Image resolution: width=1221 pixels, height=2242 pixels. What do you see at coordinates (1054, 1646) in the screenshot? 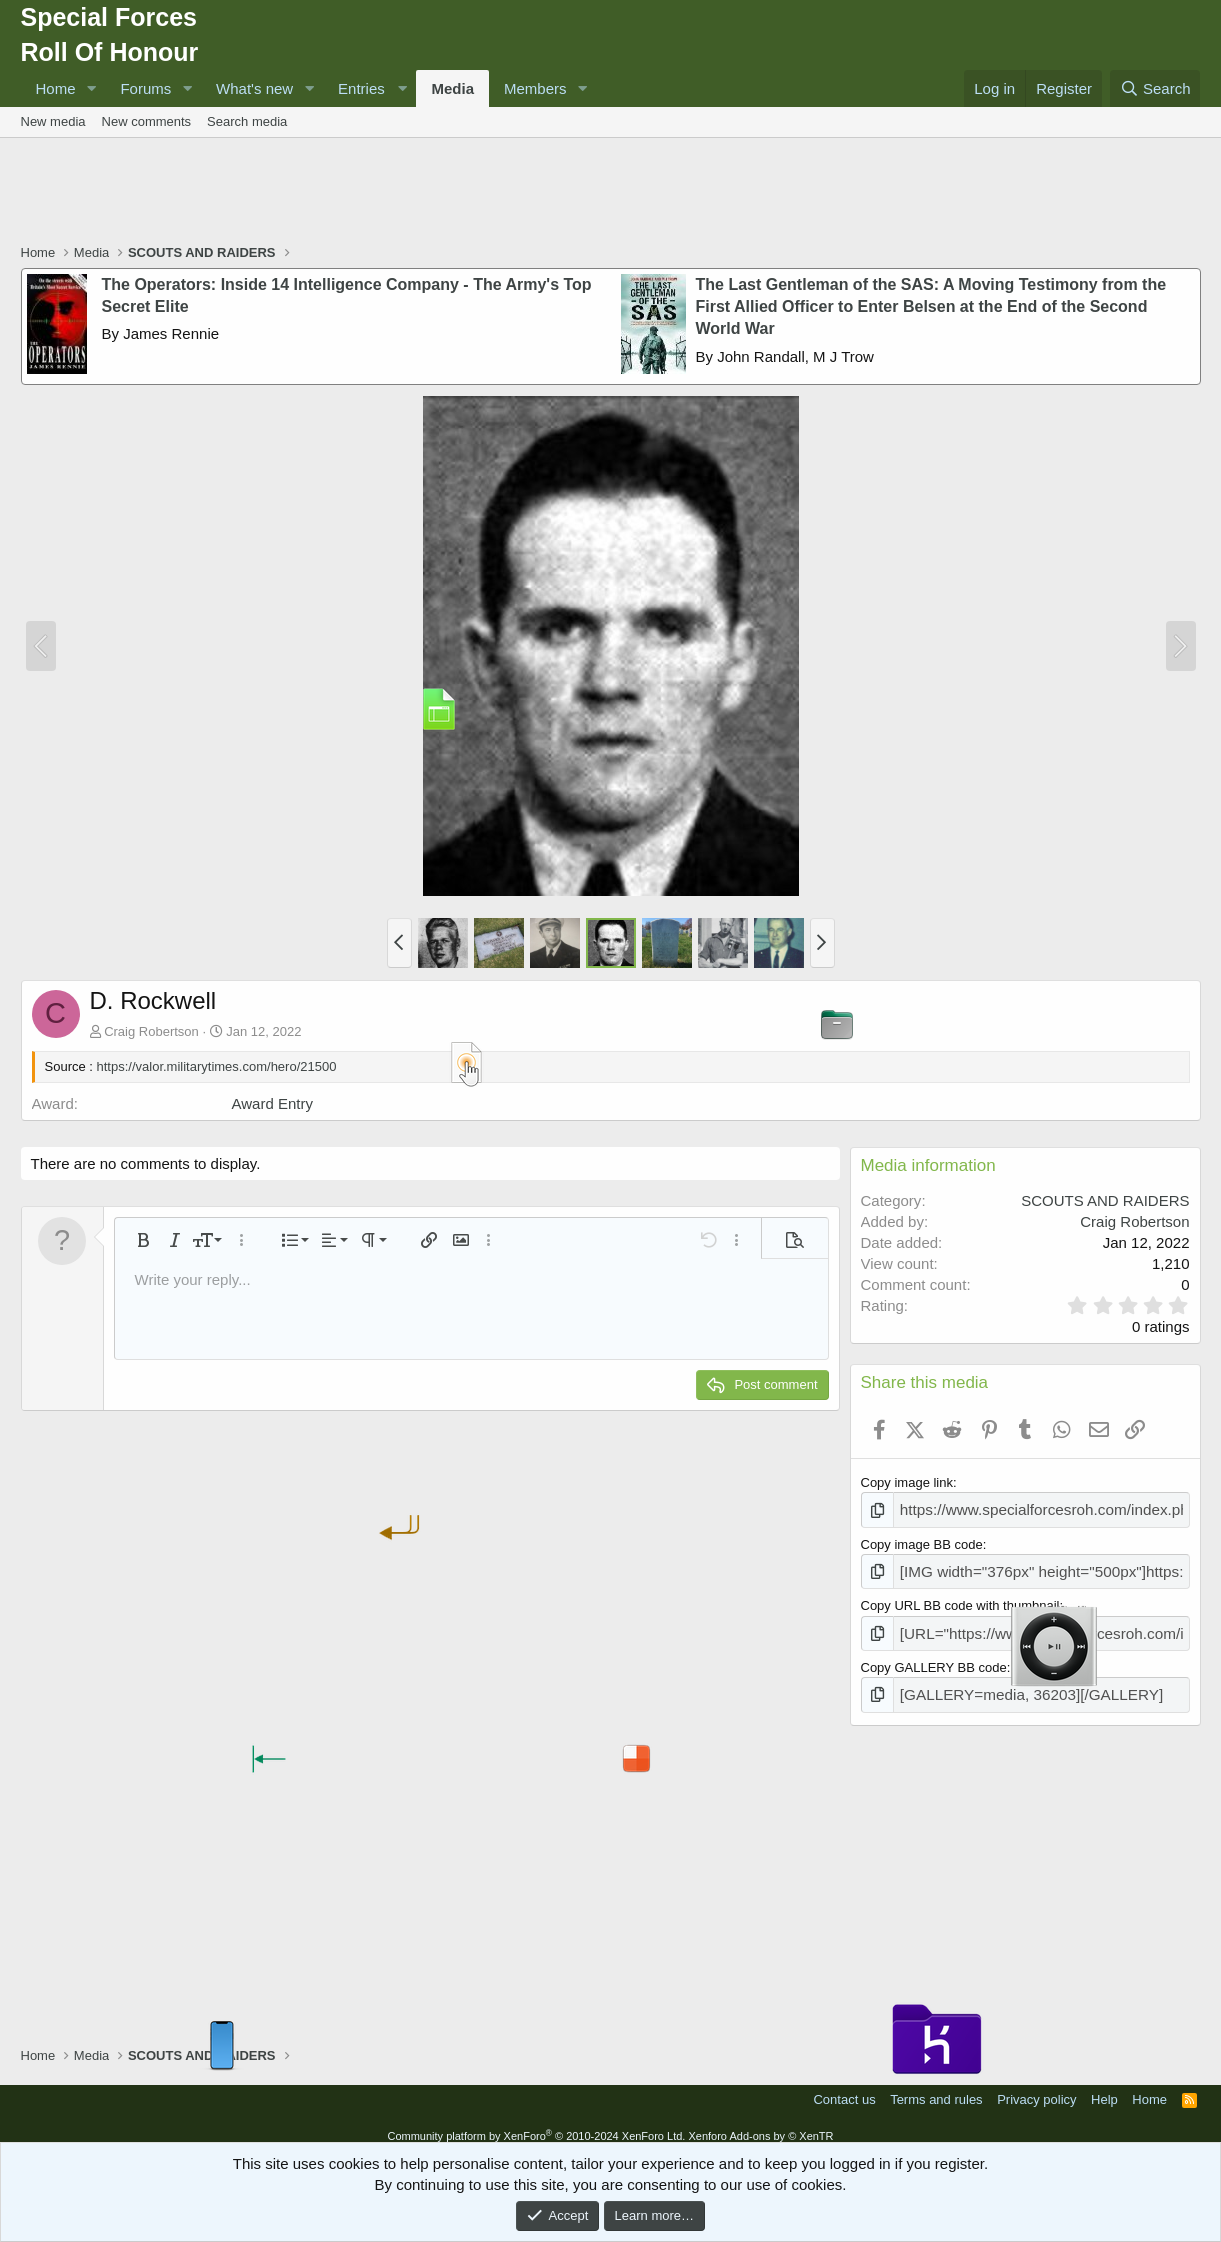
I see `iPod shuffle device icon` at bounding box center [1054, 1646].